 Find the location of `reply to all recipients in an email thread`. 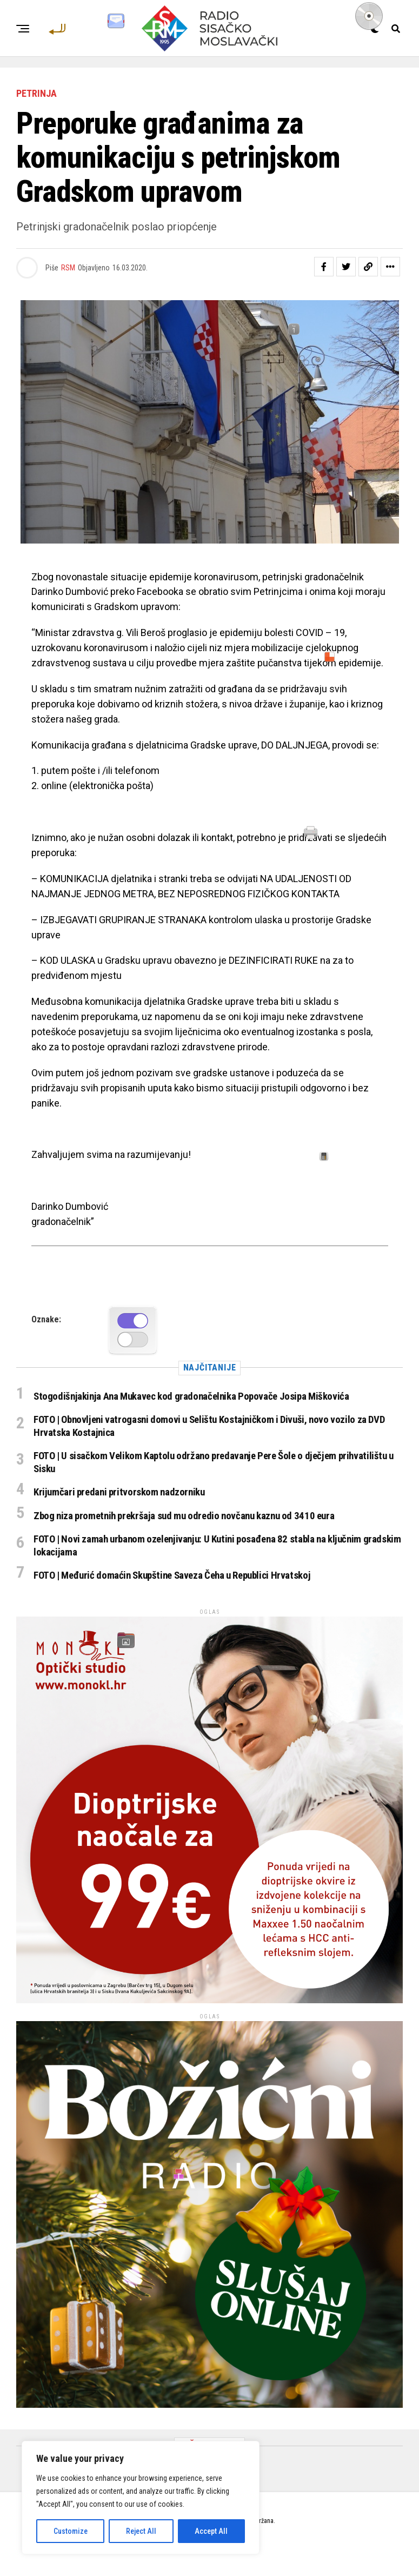

reply to all recipients in an email thread is located at coordinates (57, 28).